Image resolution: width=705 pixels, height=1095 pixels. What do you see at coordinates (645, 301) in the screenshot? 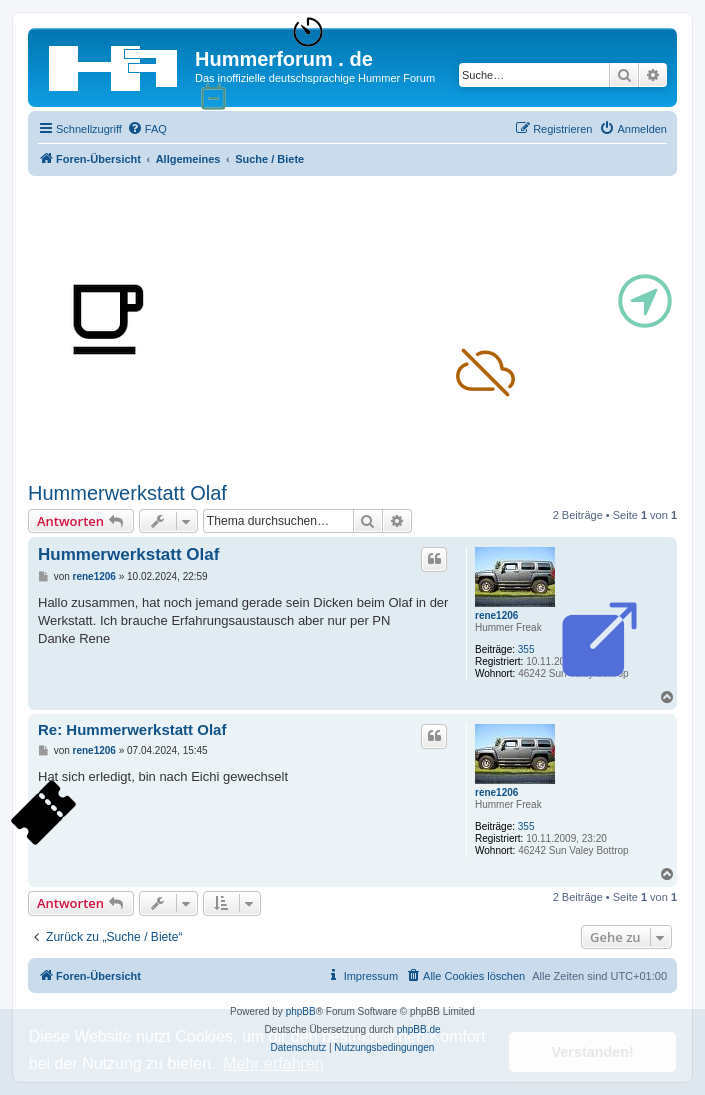
I see `tap to navigate to this location` at bounding box center [645, 301].